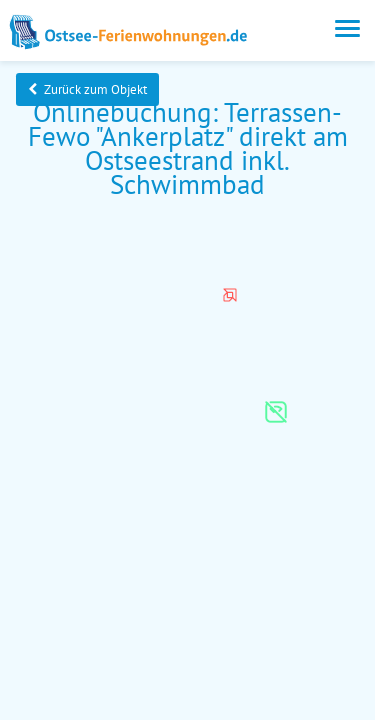 This screenshot has width=375, height=720. I want to click on AMD brand logo, so click(230, 295).